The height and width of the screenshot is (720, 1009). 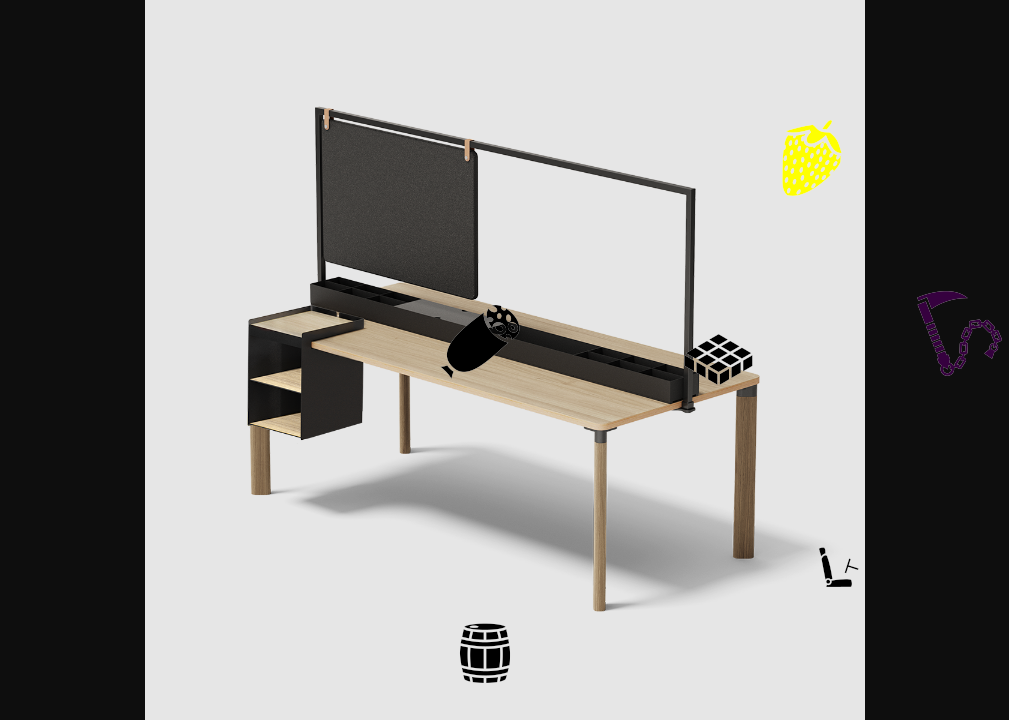 I want to click on inventory item representing storage or containers, so click(x=485, y=653).